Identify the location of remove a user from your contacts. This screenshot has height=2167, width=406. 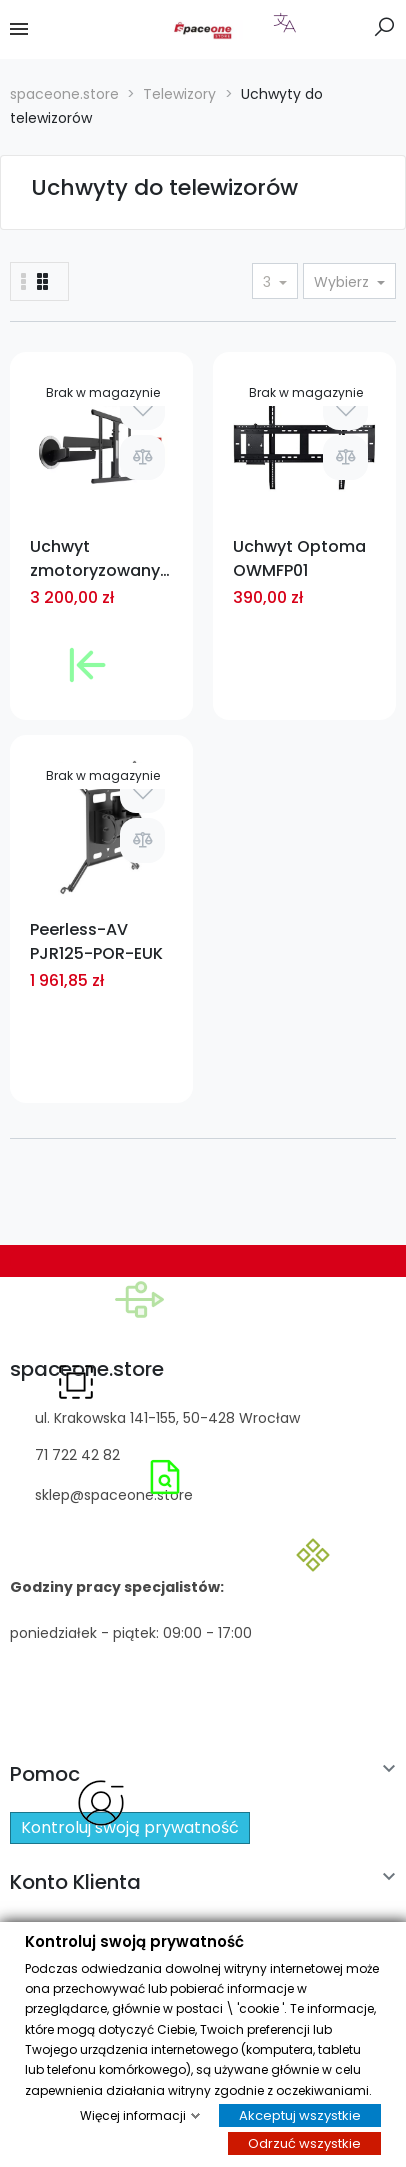
(101, 1803).